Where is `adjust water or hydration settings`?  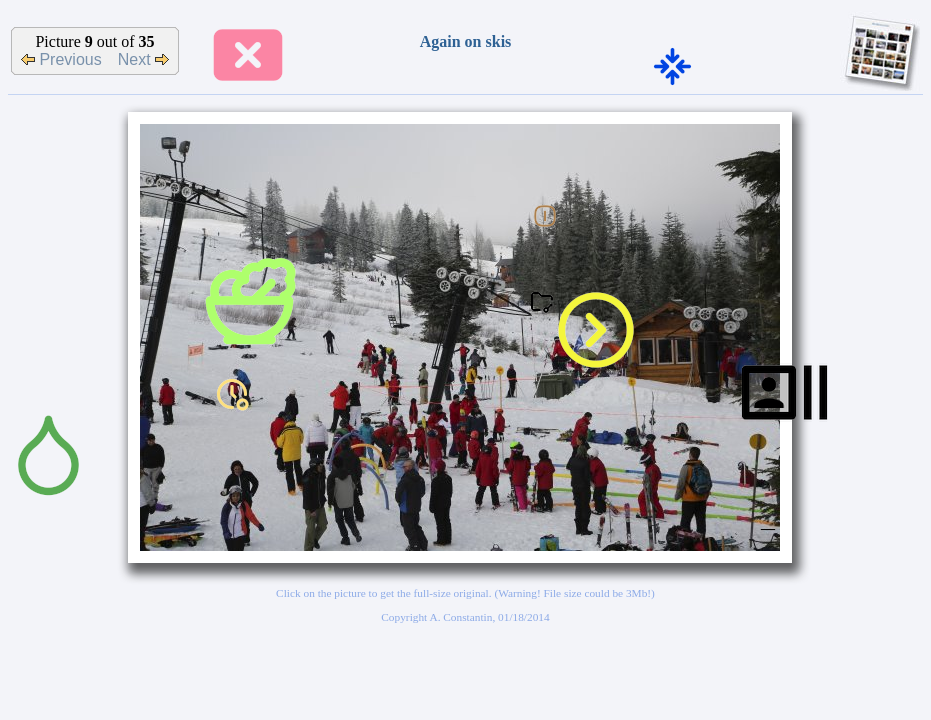
adjust water or hydration settings is located at coordinates (48, 453).